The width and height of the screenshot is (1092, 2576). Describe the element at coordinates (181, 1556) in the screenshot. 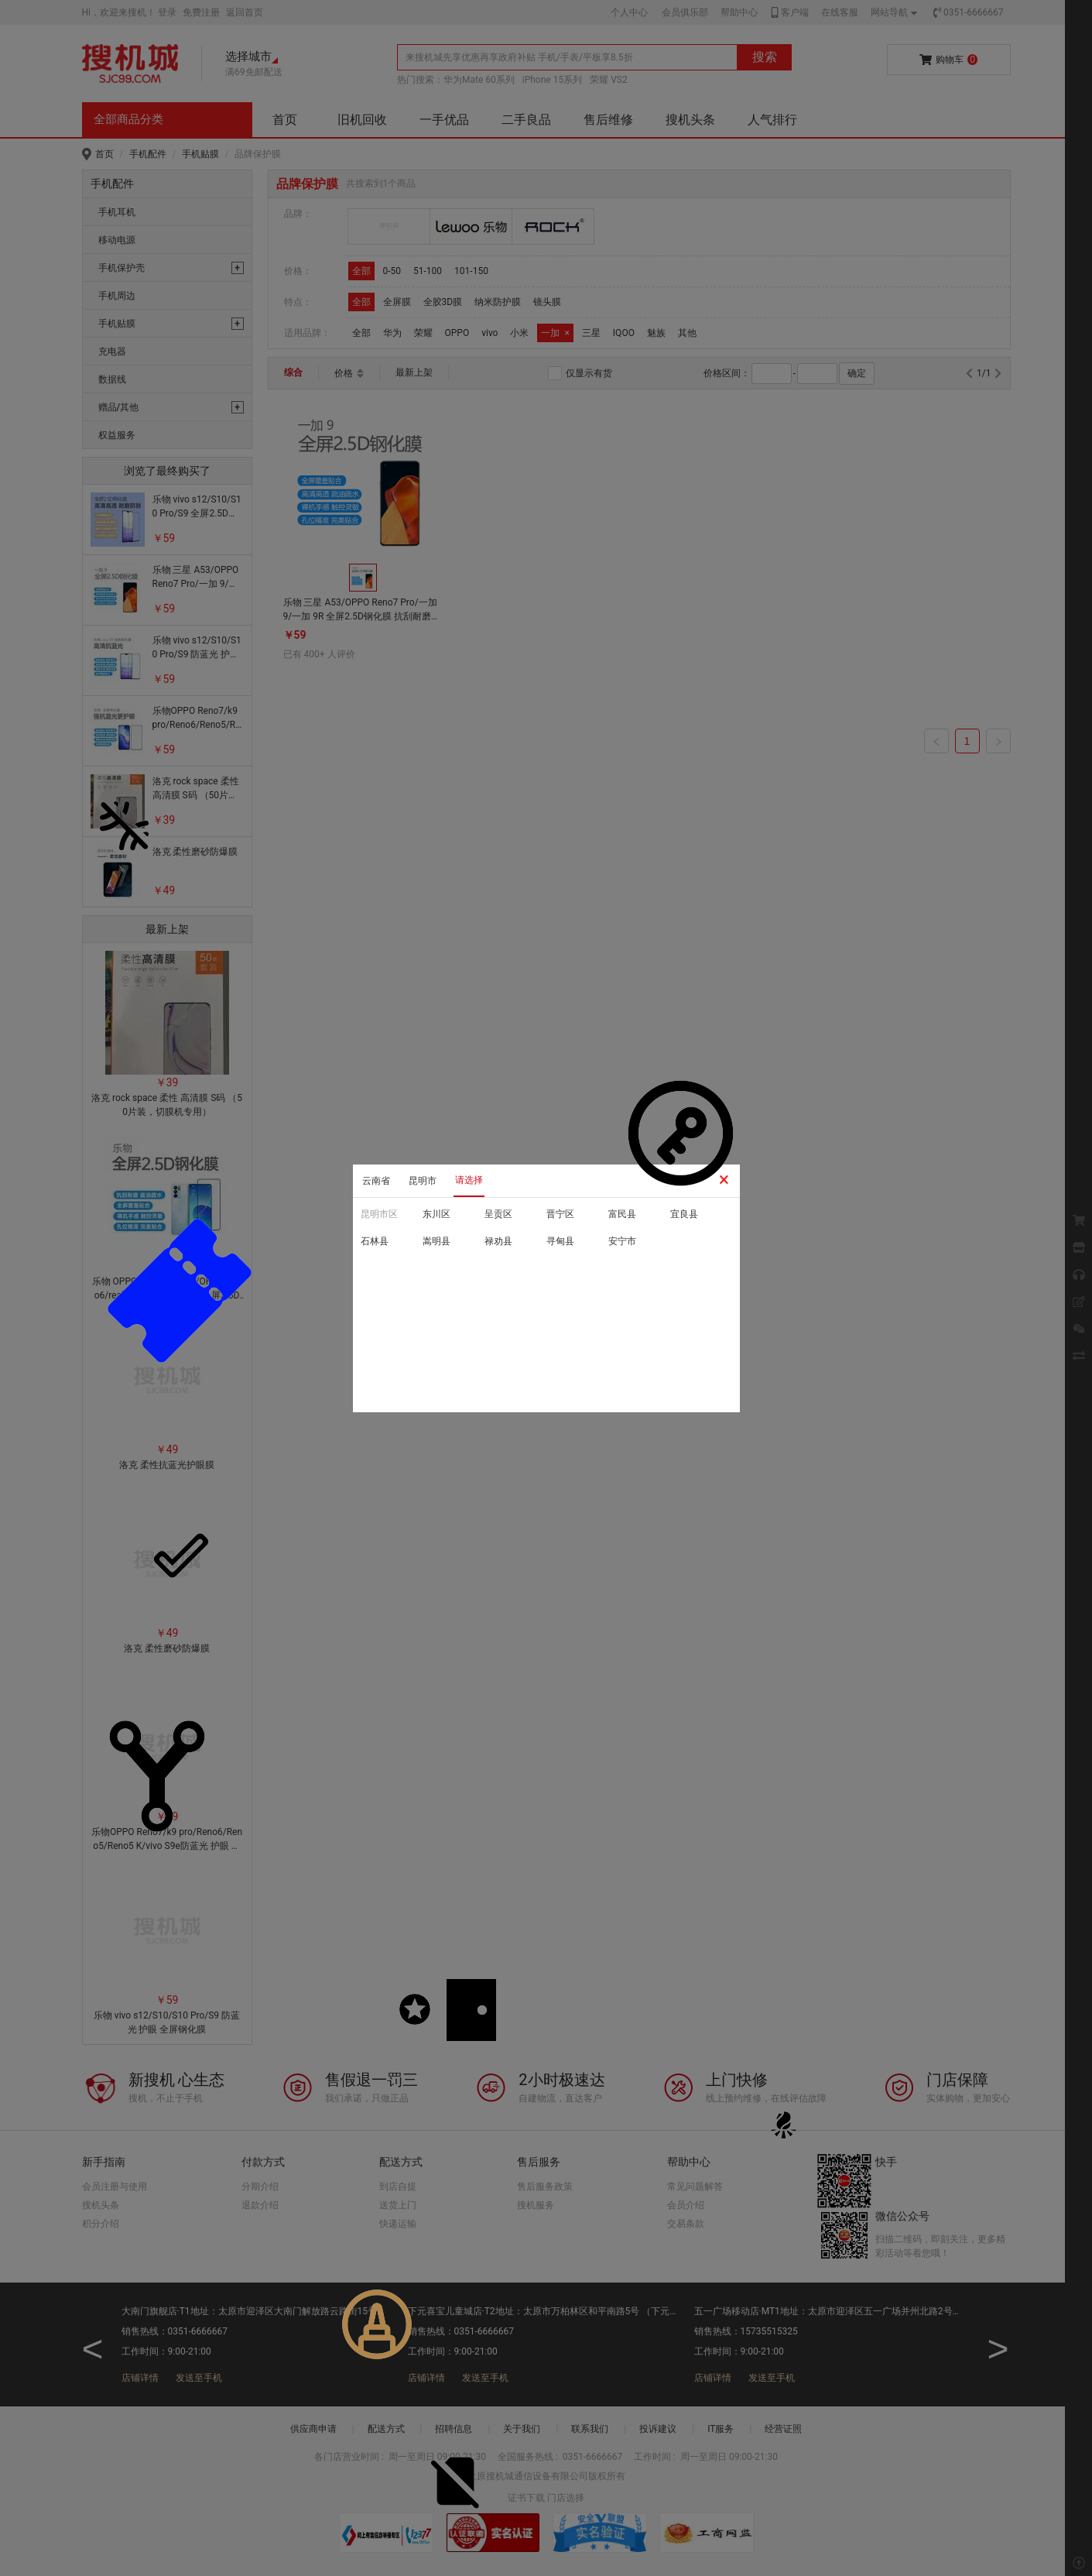

I see `task completed successfully` at that location.